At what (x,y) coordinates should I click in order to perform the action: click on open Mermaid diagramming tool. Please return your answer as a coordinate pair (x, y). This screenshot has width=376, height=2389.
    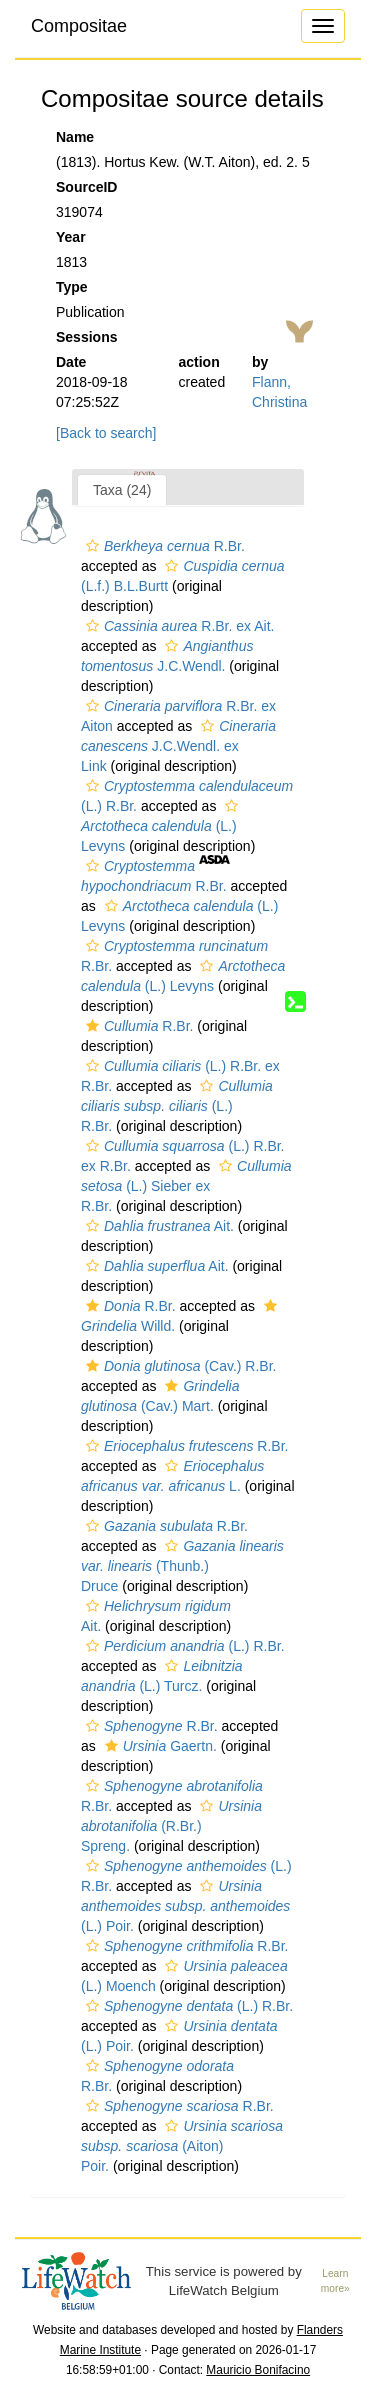
    Looking at the image, I should click on (299, 331).